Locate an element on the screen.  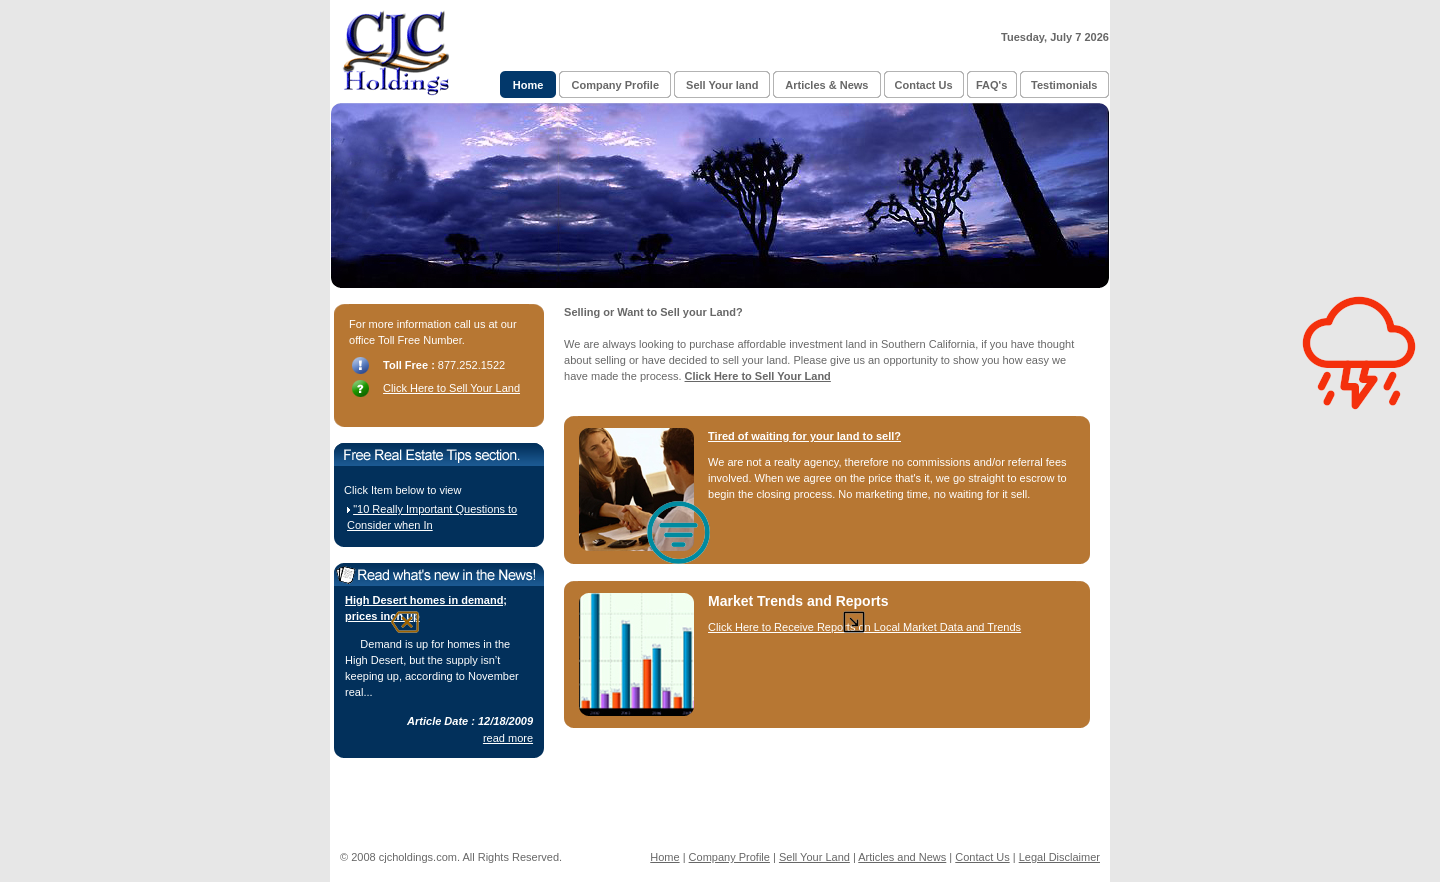
navigate to the next item diagonally is located at coordinates (854, 622).